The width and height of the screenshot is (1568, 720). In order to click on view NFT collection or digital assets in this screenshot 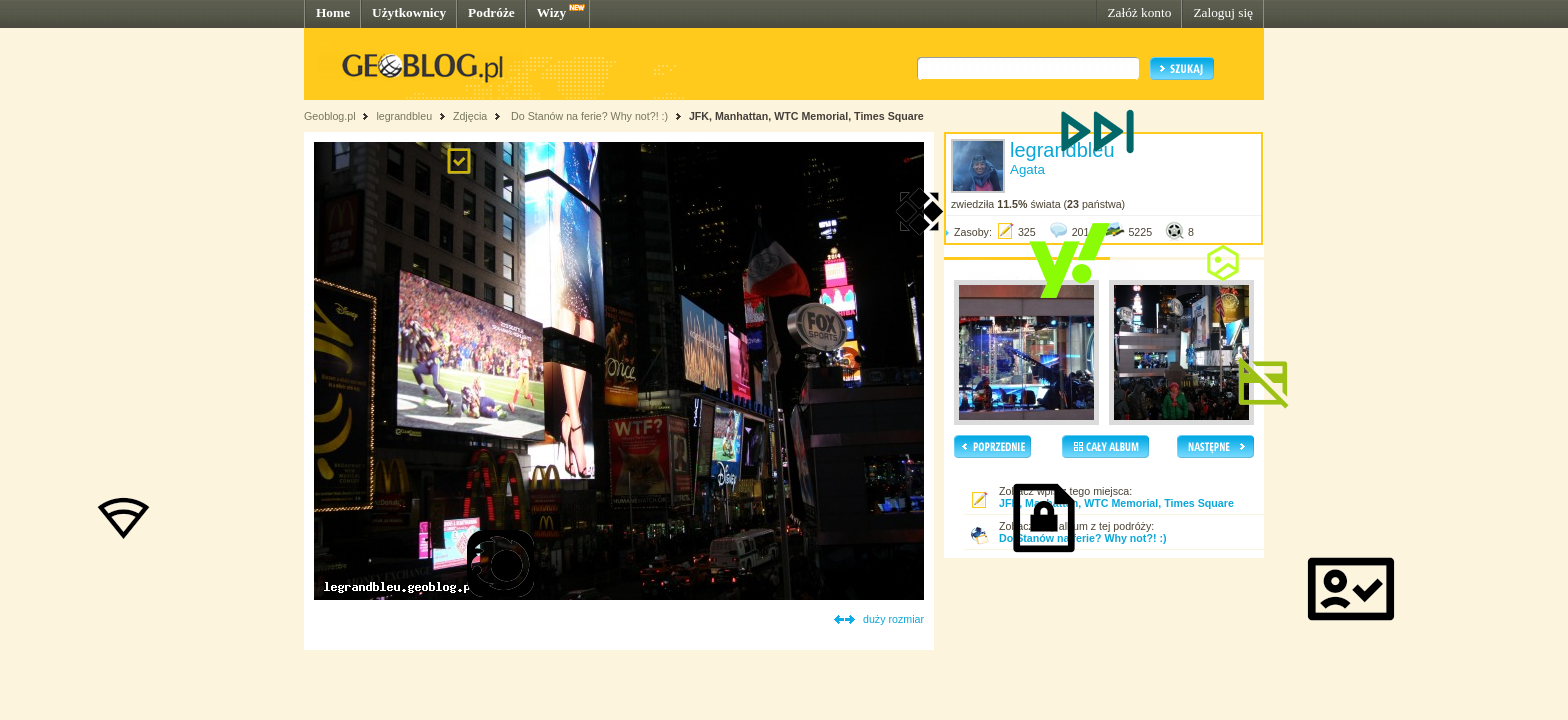, I will do `click(1223, 263)`.